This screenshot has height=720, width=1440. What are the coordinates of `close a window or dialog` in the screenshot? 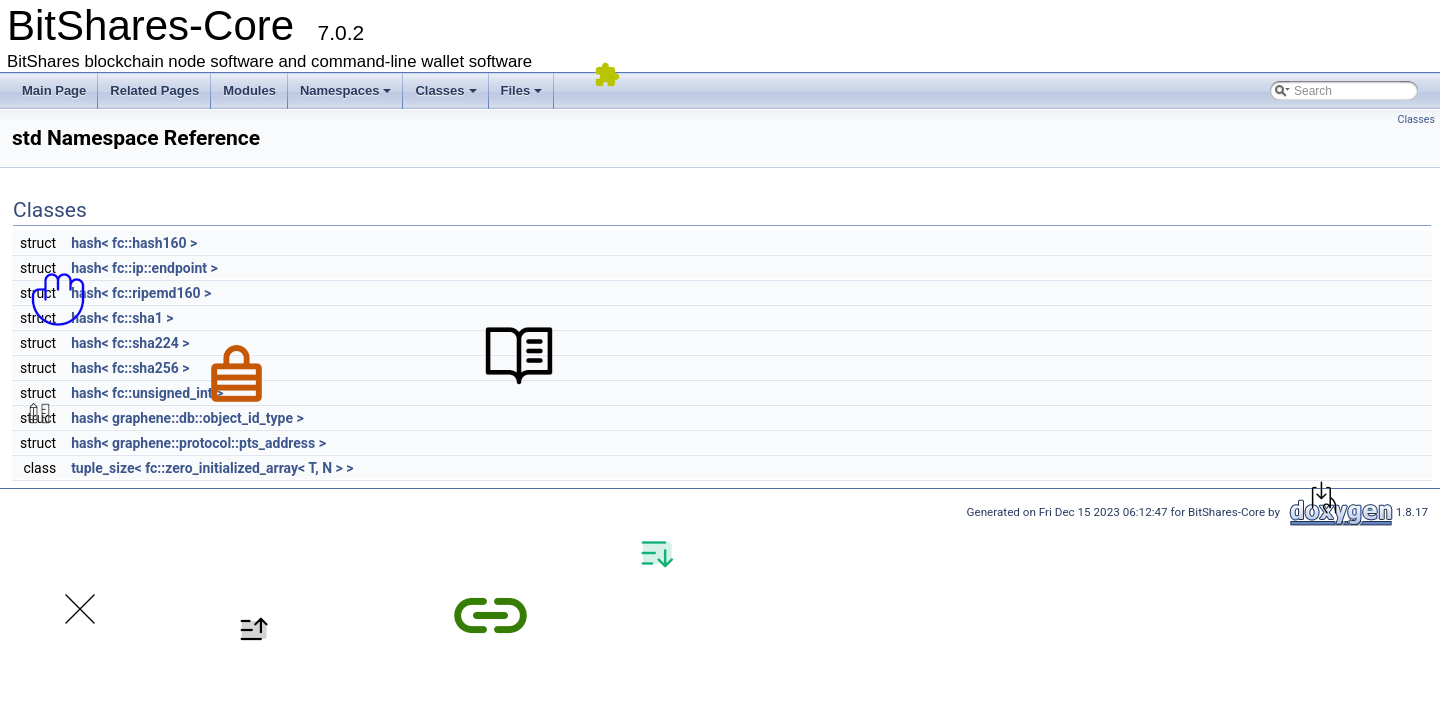 It's located at (80, 609).